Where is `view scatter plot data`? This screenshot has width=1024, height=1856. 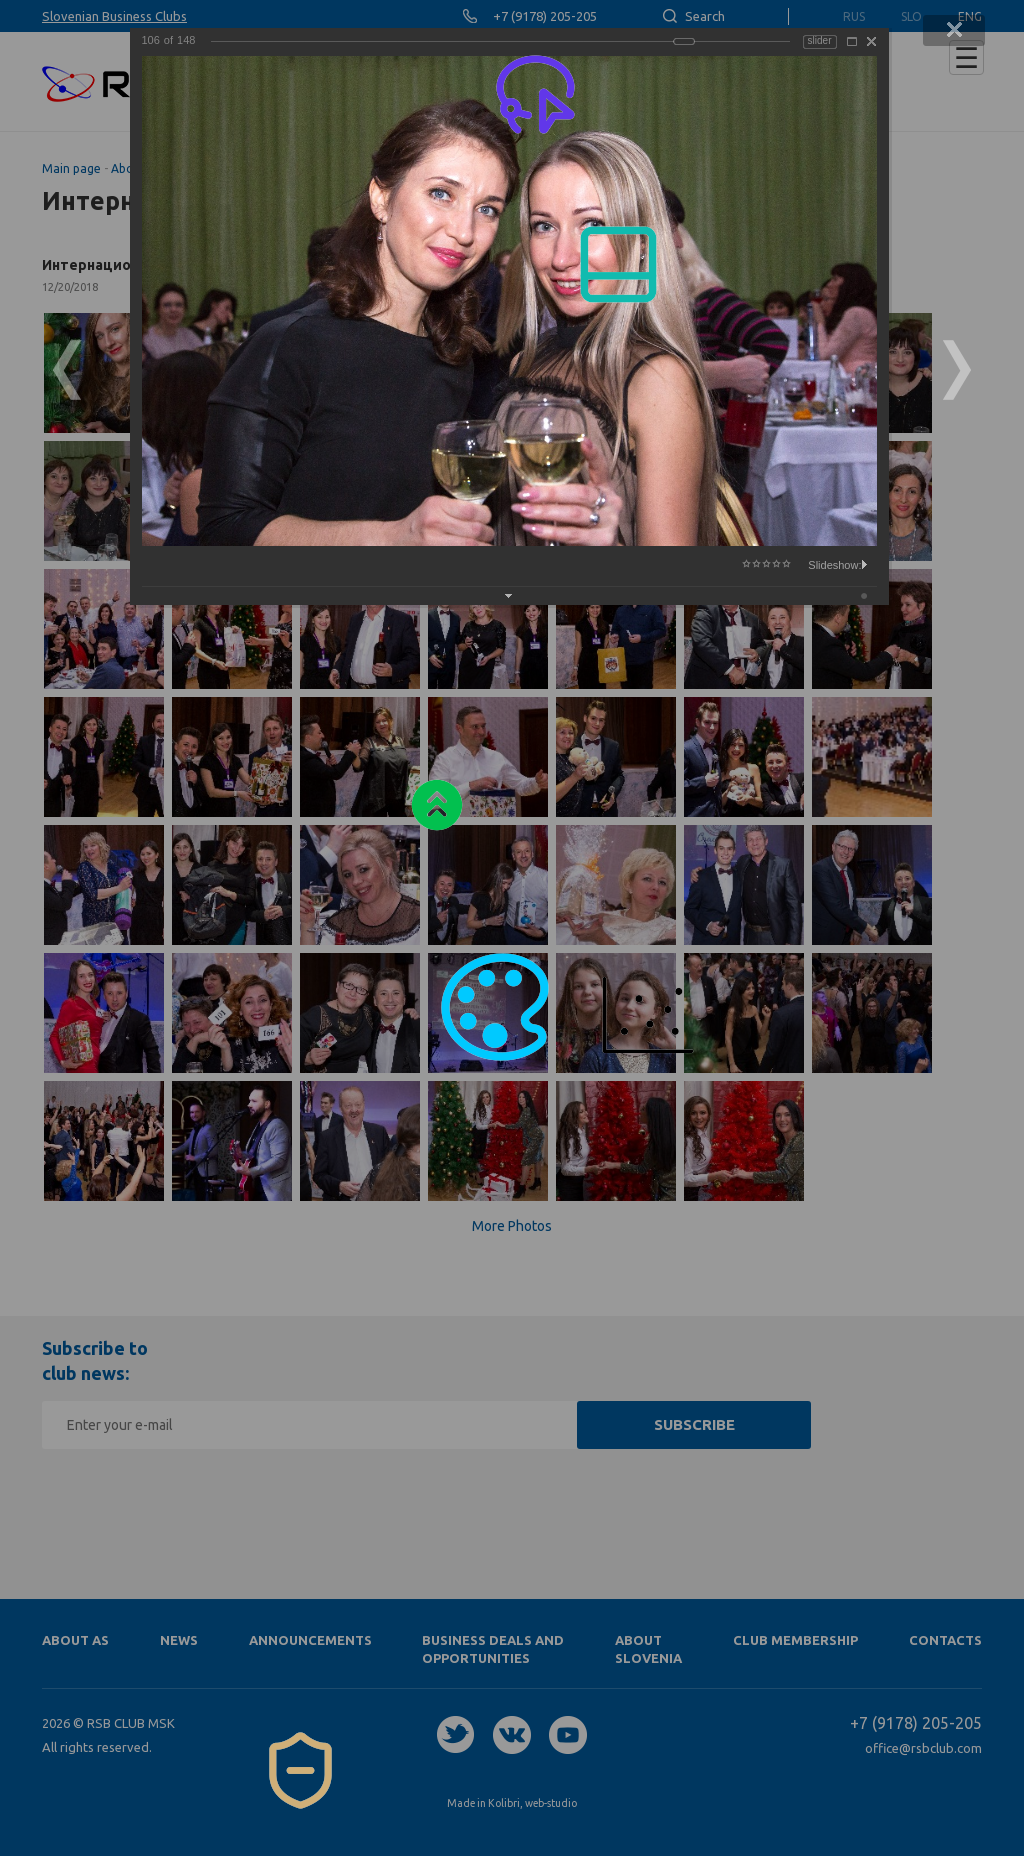 view scatter plot data is located at coordinates (648, 1015).